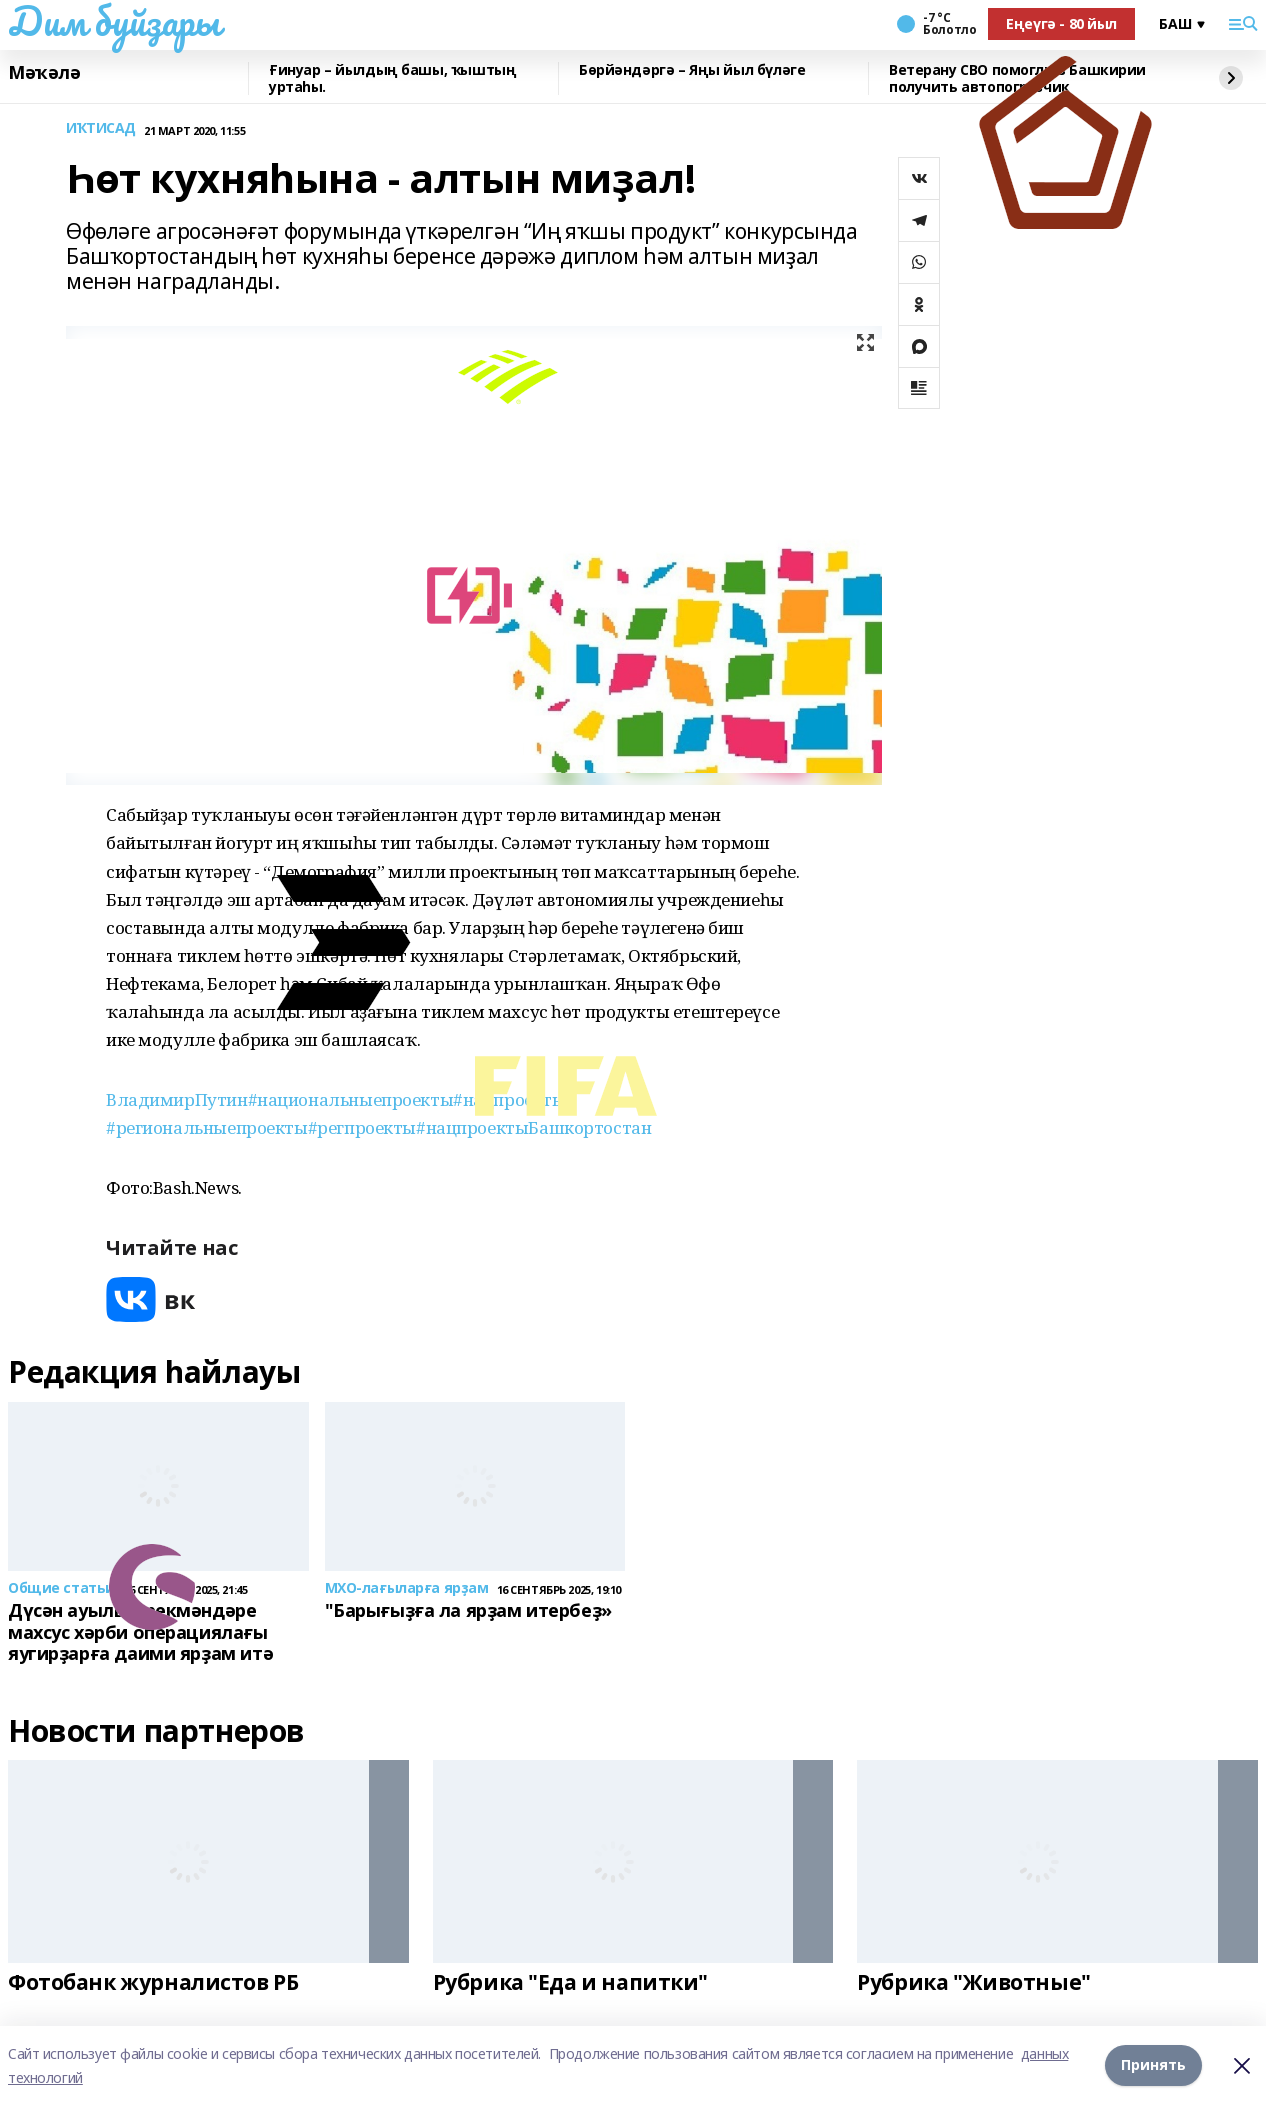 The height and width of the screenshot is (2106, 1266). I want to click on Rundeck logo, so click(343, 942).